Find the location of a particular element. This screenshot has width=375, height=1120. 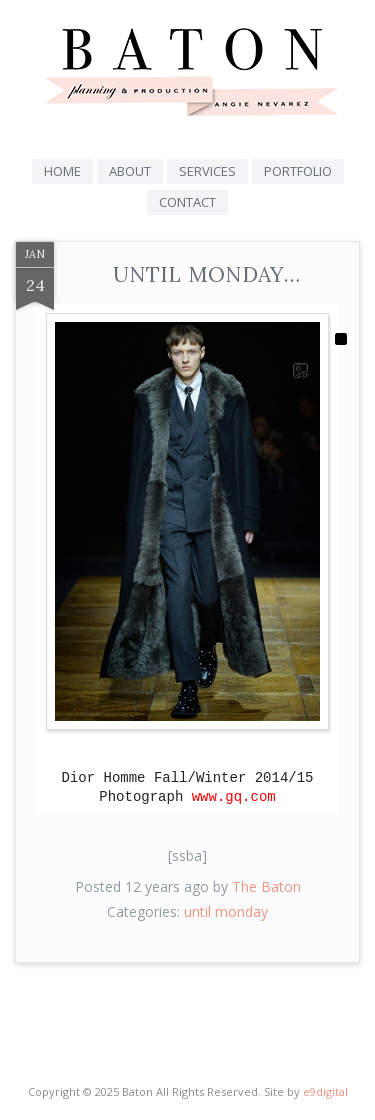

crop image to square aspect ratio is located at coordinates (341, 339).